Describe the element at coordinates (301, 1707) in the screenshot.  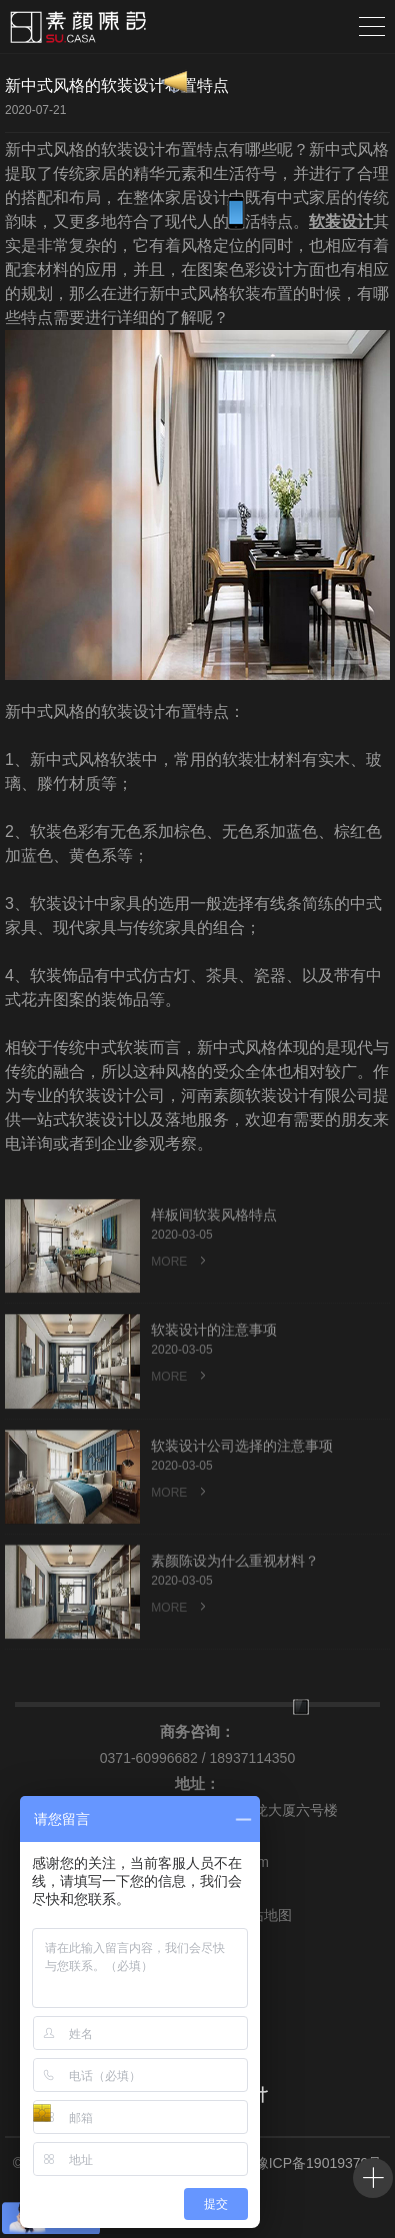
I see `iPod nano device in silver` at that location.